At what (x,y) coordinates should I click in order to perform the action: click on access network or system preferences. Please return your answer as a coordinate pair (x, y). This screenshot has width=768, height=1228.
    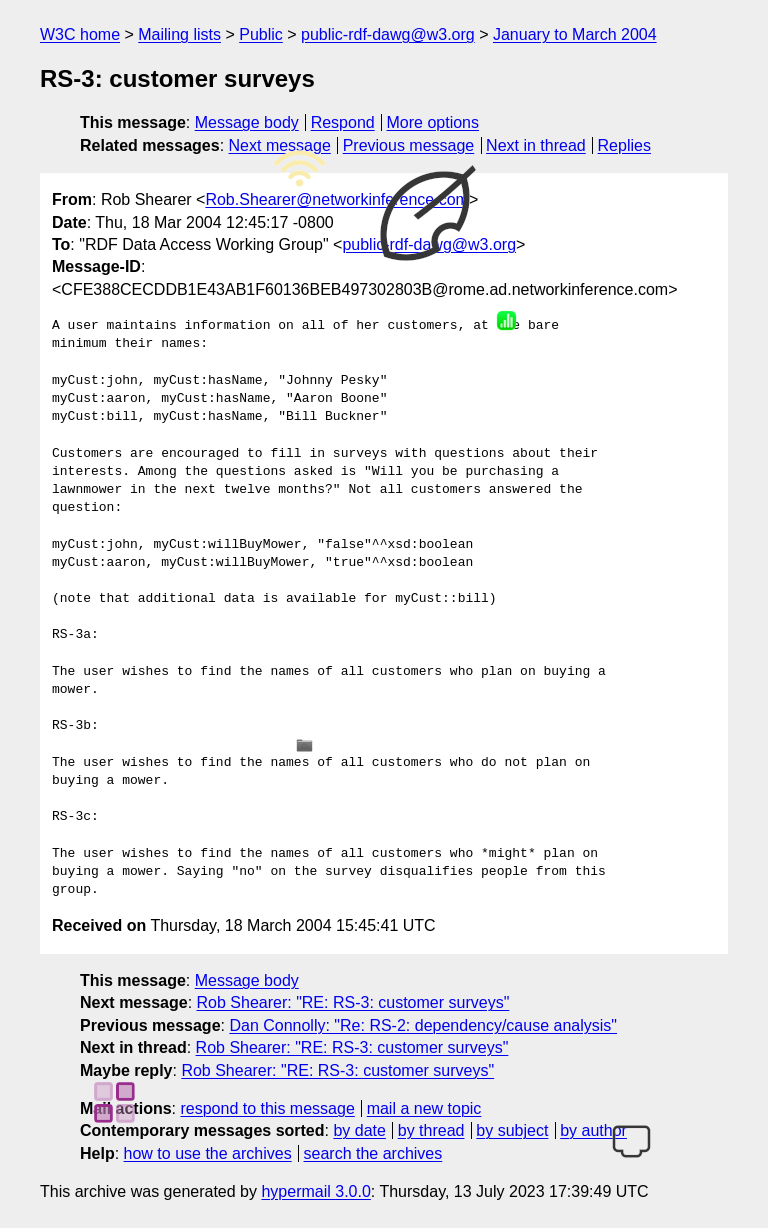
    Looking at the image, I should click on (631, 1141).